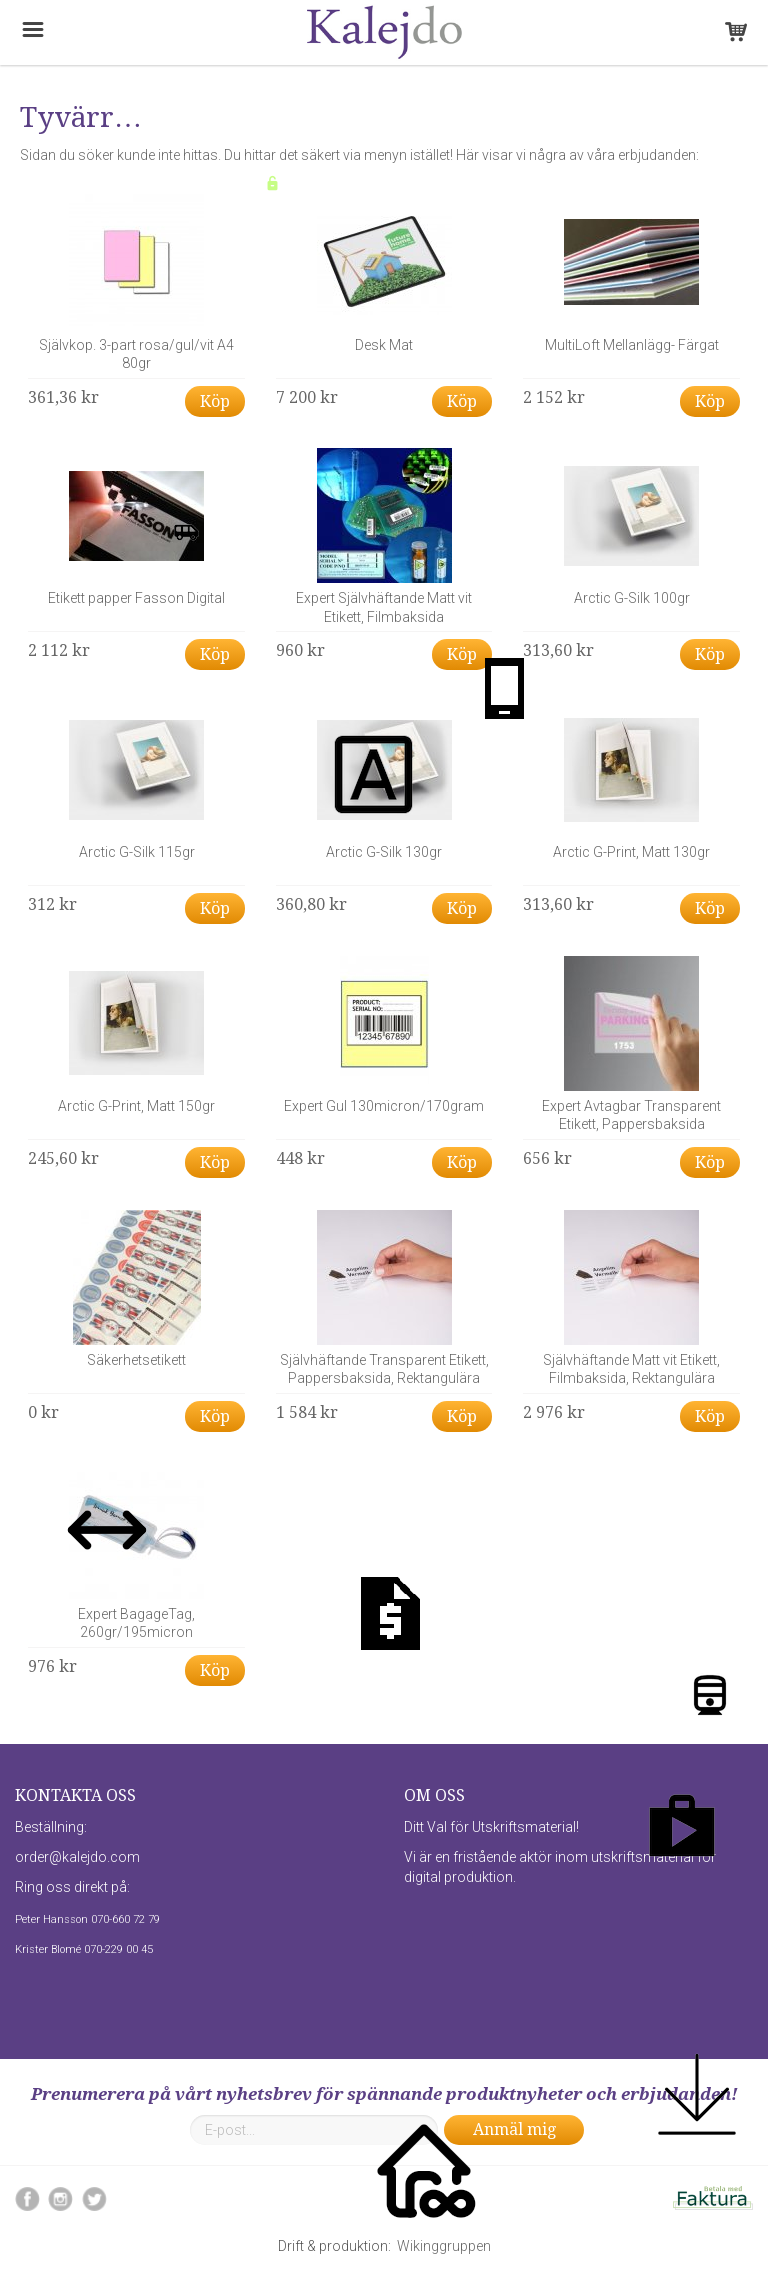  Describe the element at coordinates (107, 1530) in the screenshot. I see `resize element horizontally` at that location.